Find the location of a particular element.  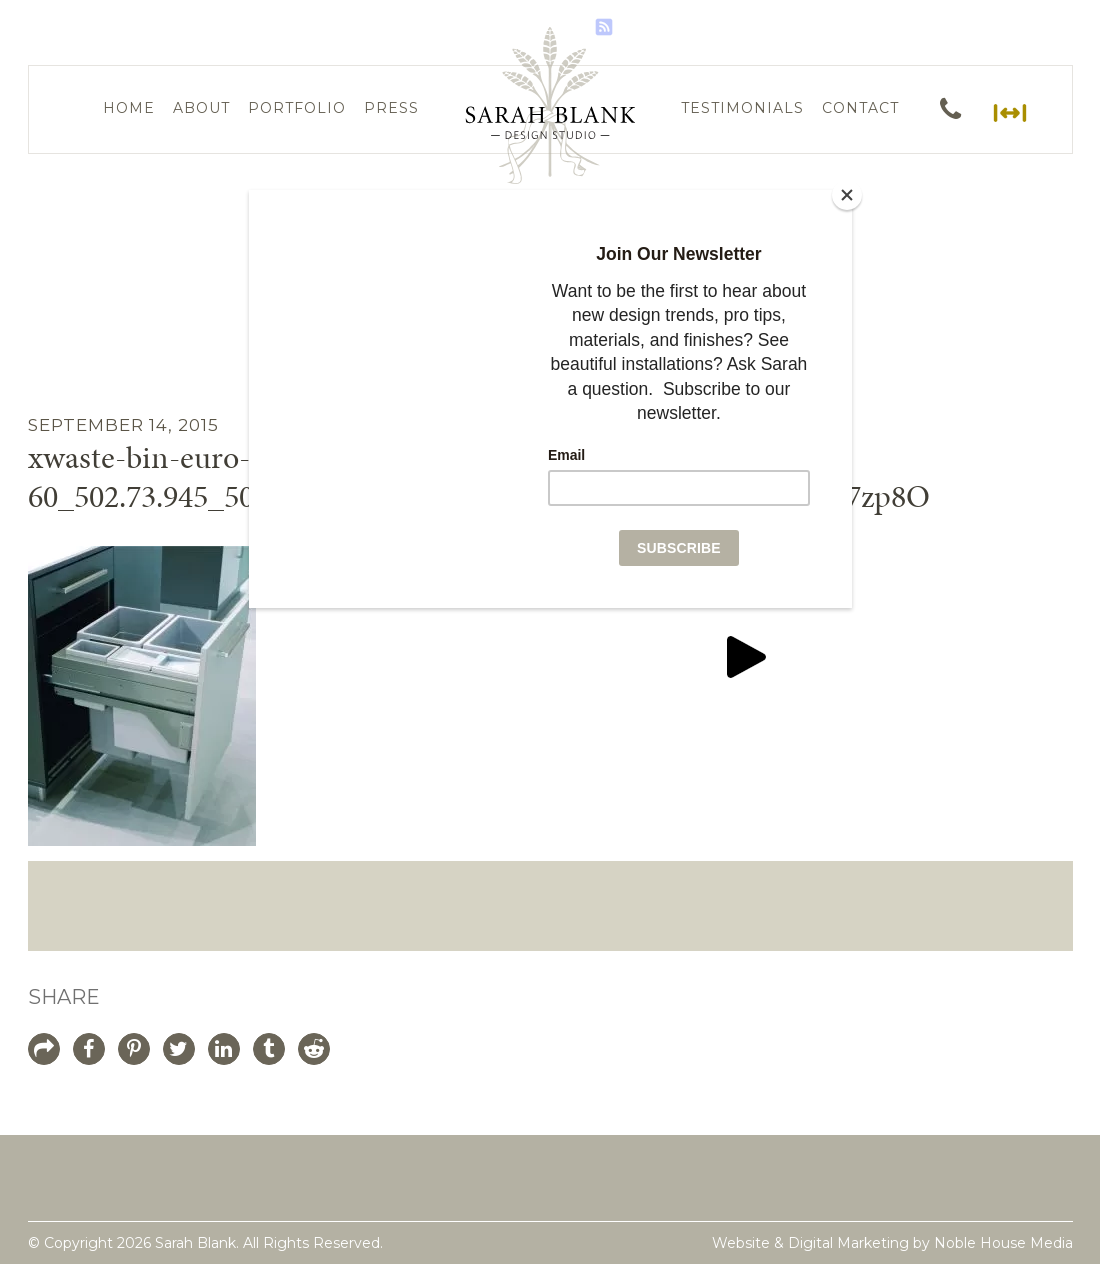

play media or video content is located at coordinates (745, 657).